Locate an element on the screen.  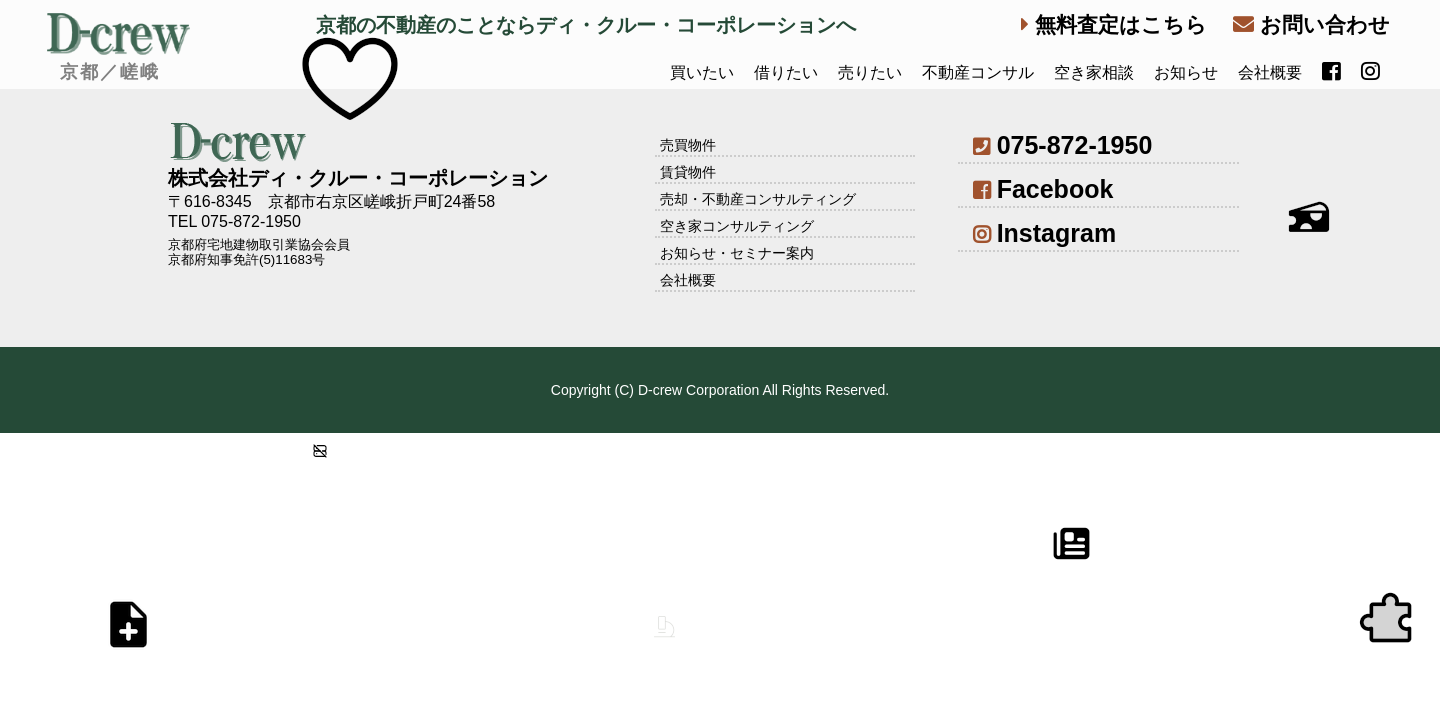
like or favorite this item is located at coordinates (350, 79).